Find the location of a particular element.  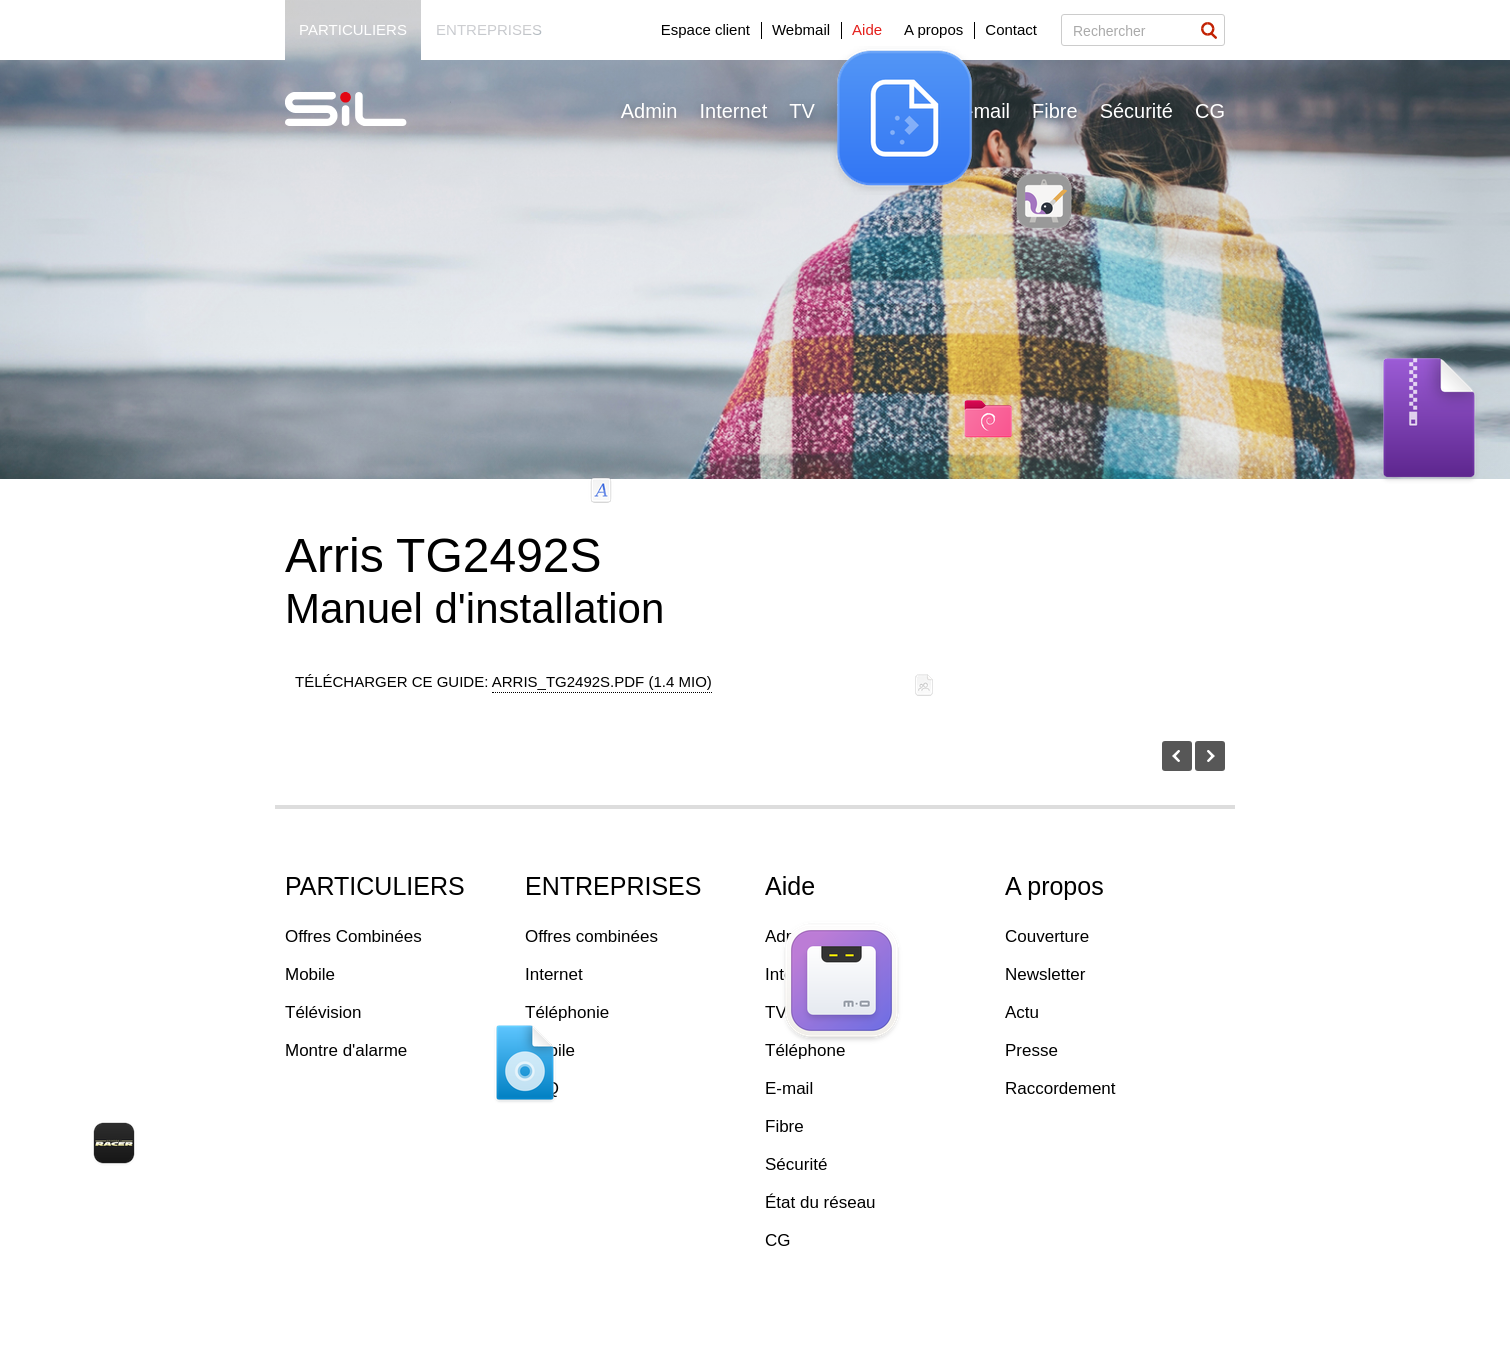

indicates an authors or contributors file is located at coordinates (924, 685).